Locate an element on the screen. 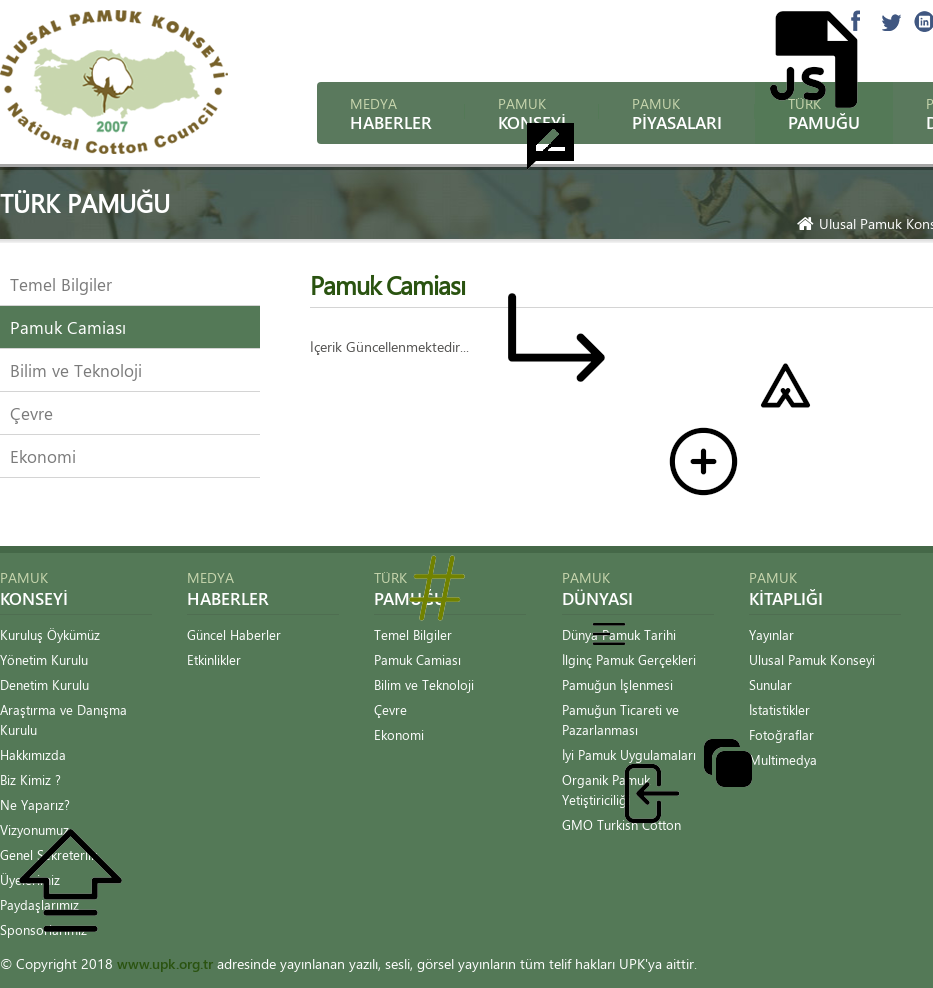 This screenshot has height=988, width=933. add or search hashtags is located at coordinates (437, 588).